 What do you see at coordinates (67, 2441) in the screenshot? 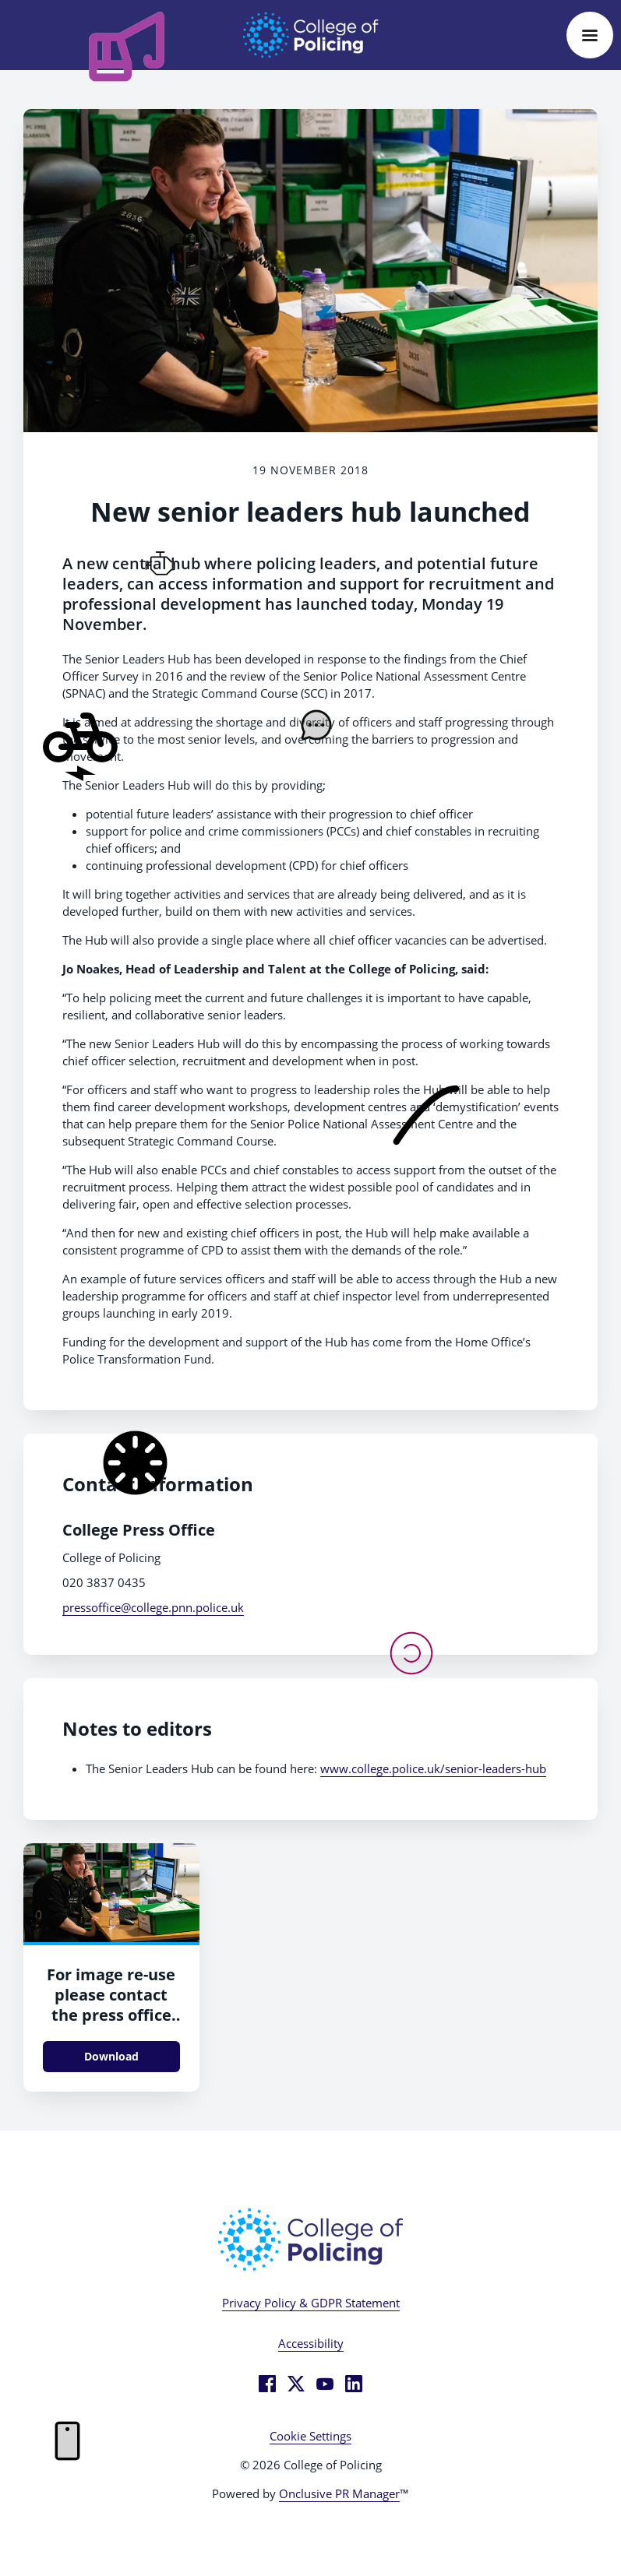
I see `access device camera settings` at bounding box center [67, 2441].